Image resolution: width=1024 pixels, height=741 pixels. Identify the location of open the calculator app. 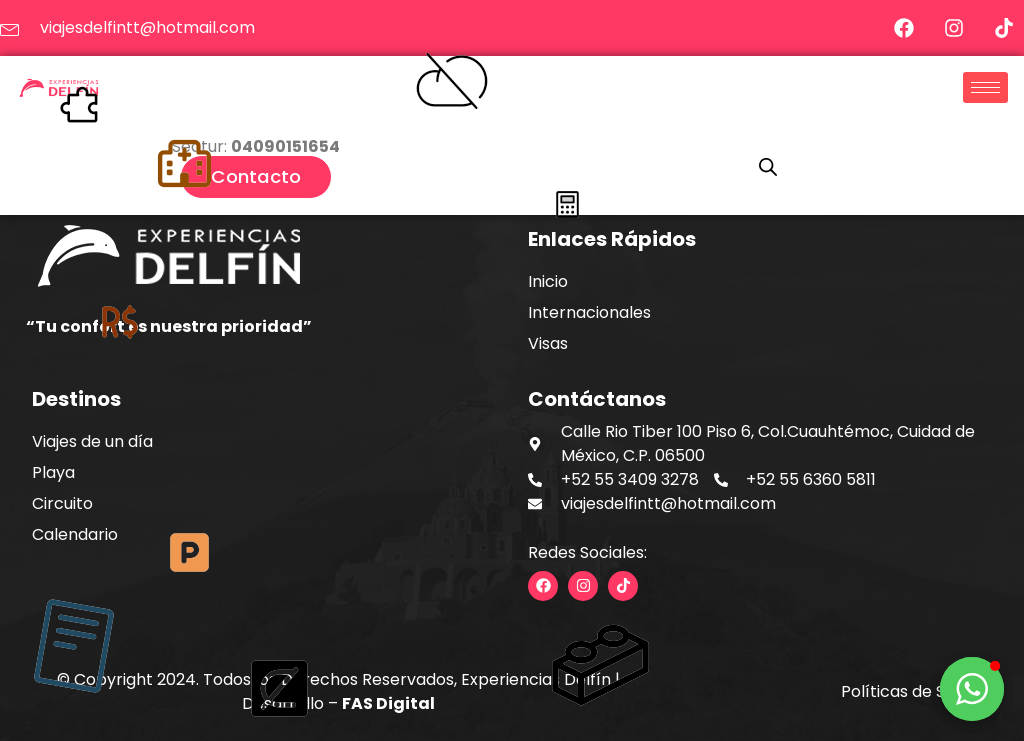
(567, 204).